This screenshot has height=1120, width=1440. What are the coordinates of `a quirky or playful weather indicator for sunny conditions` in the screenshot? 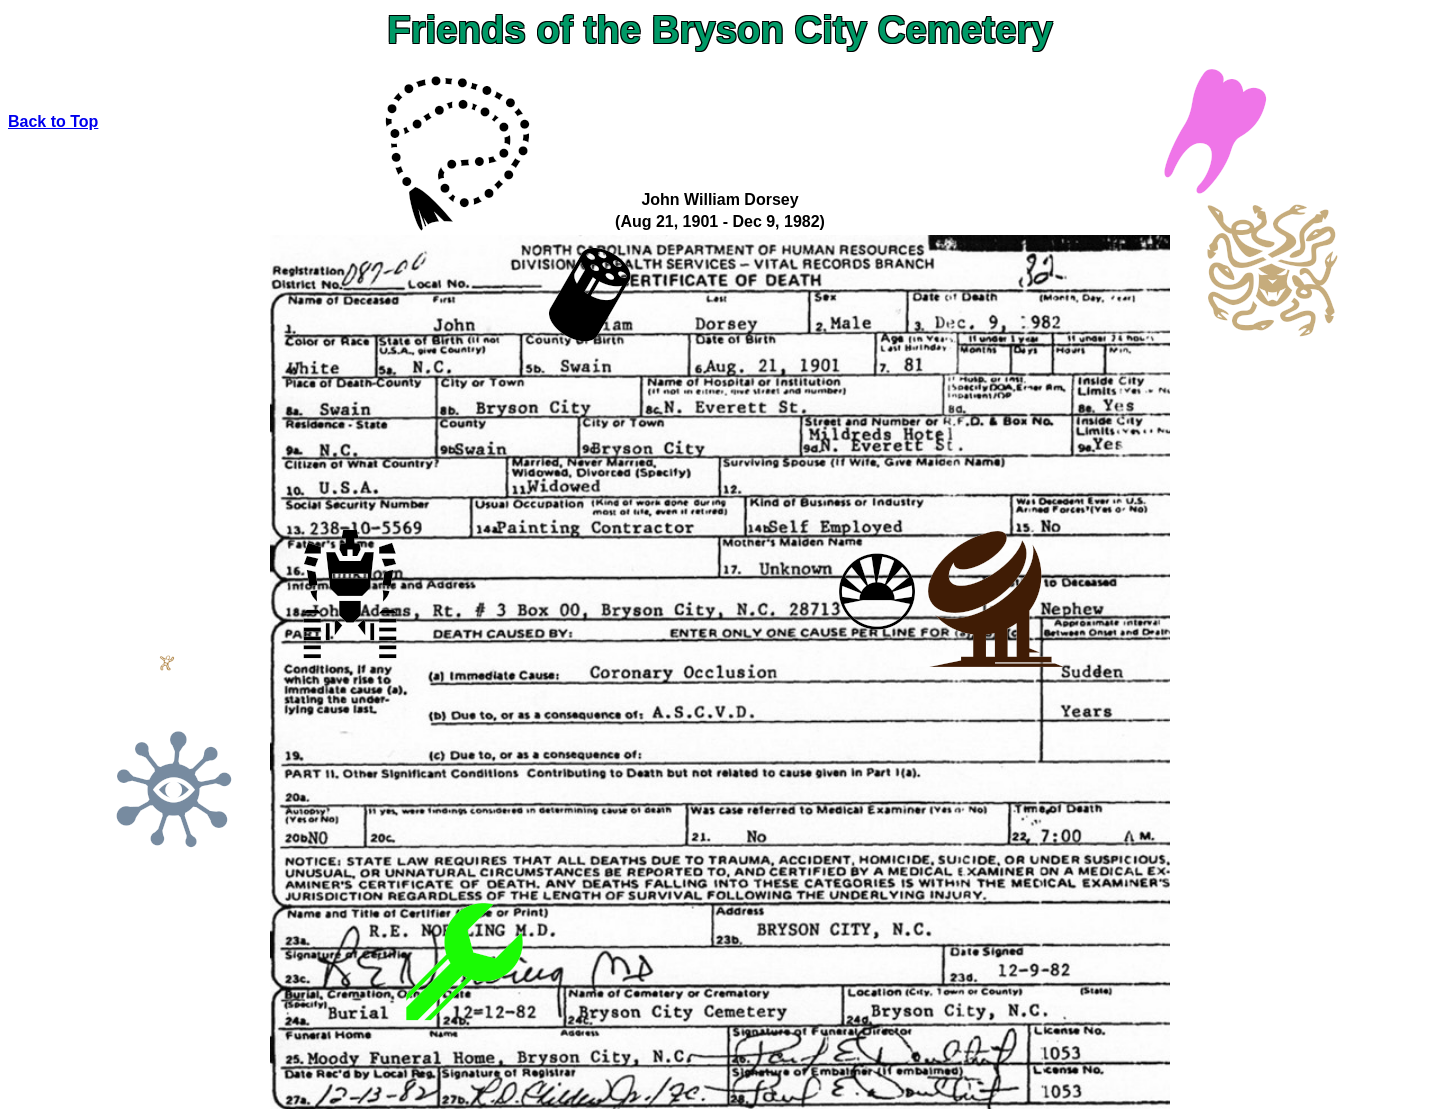 It's located at (174, 788).